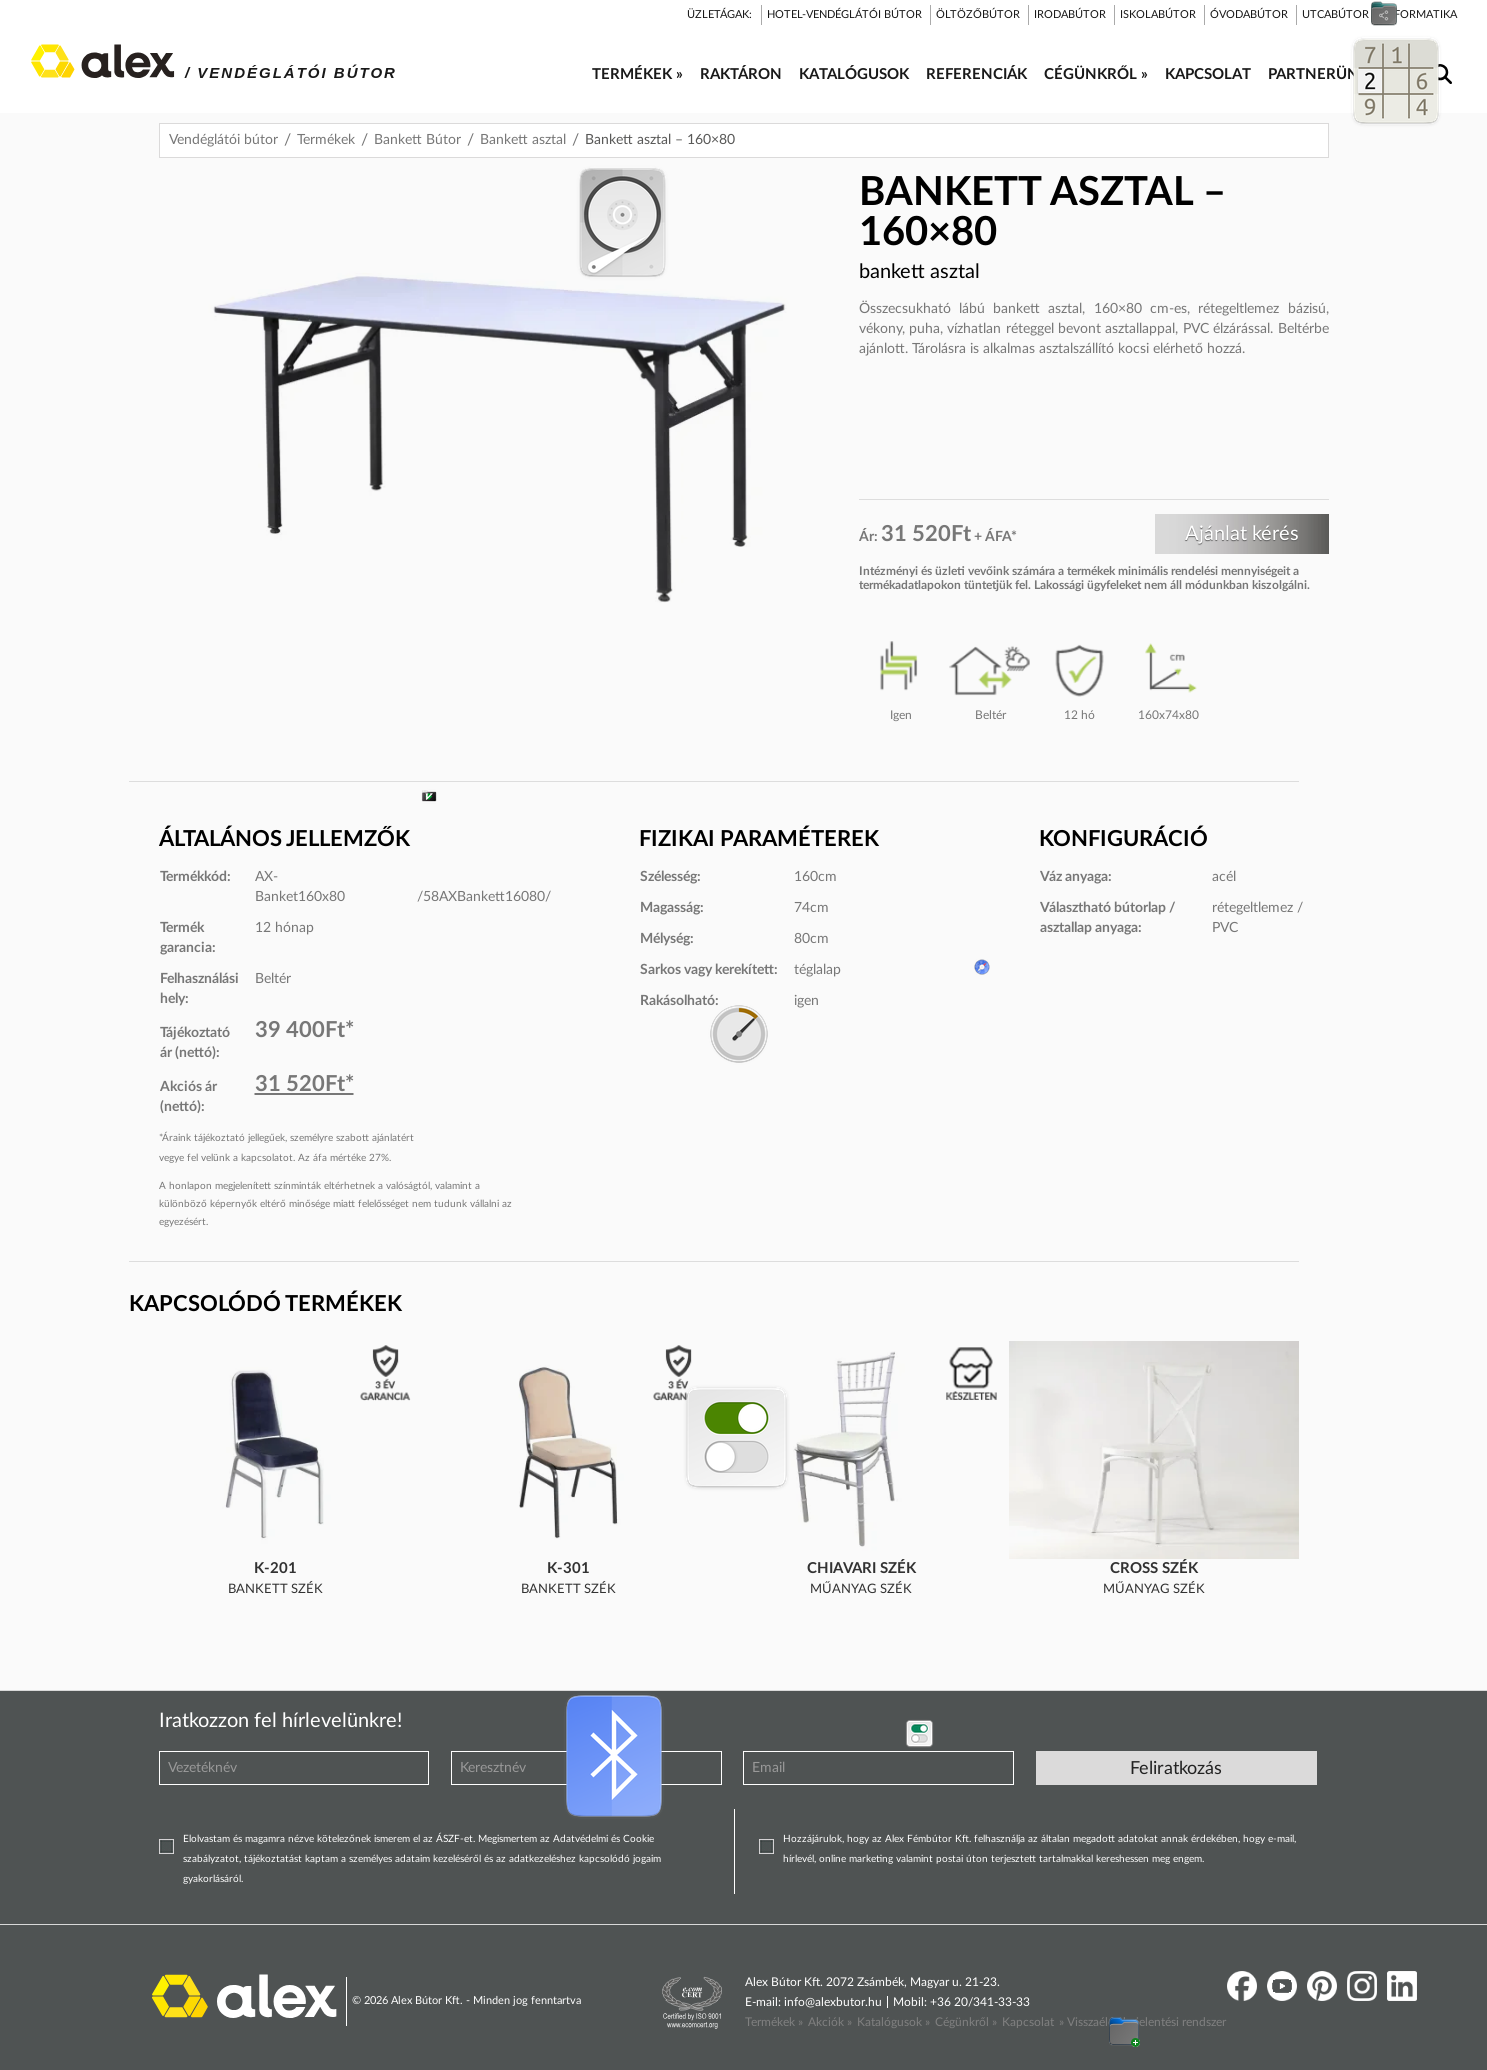 The image size is (1487, 2070). What do you see at coordinates (622, 222) in the screenshot?
I see `open disk management utility` at bounding box center [622, 222].